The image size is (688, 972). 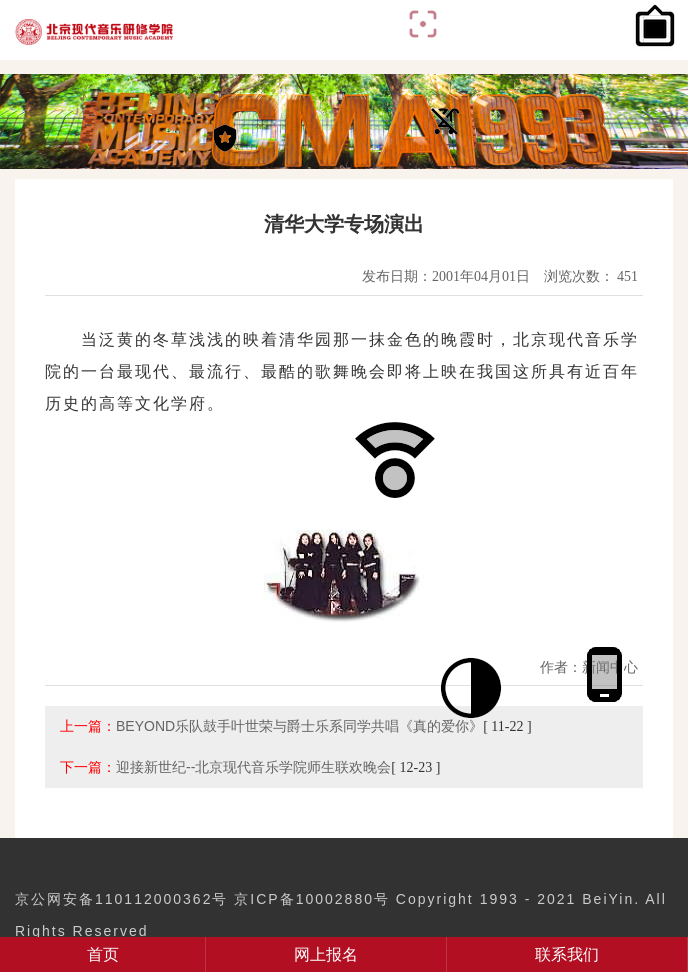 What do you see at coordinates (225, 138) in the screenshot?
I see `access local police or emergency services` at bounding box center [225, 138].